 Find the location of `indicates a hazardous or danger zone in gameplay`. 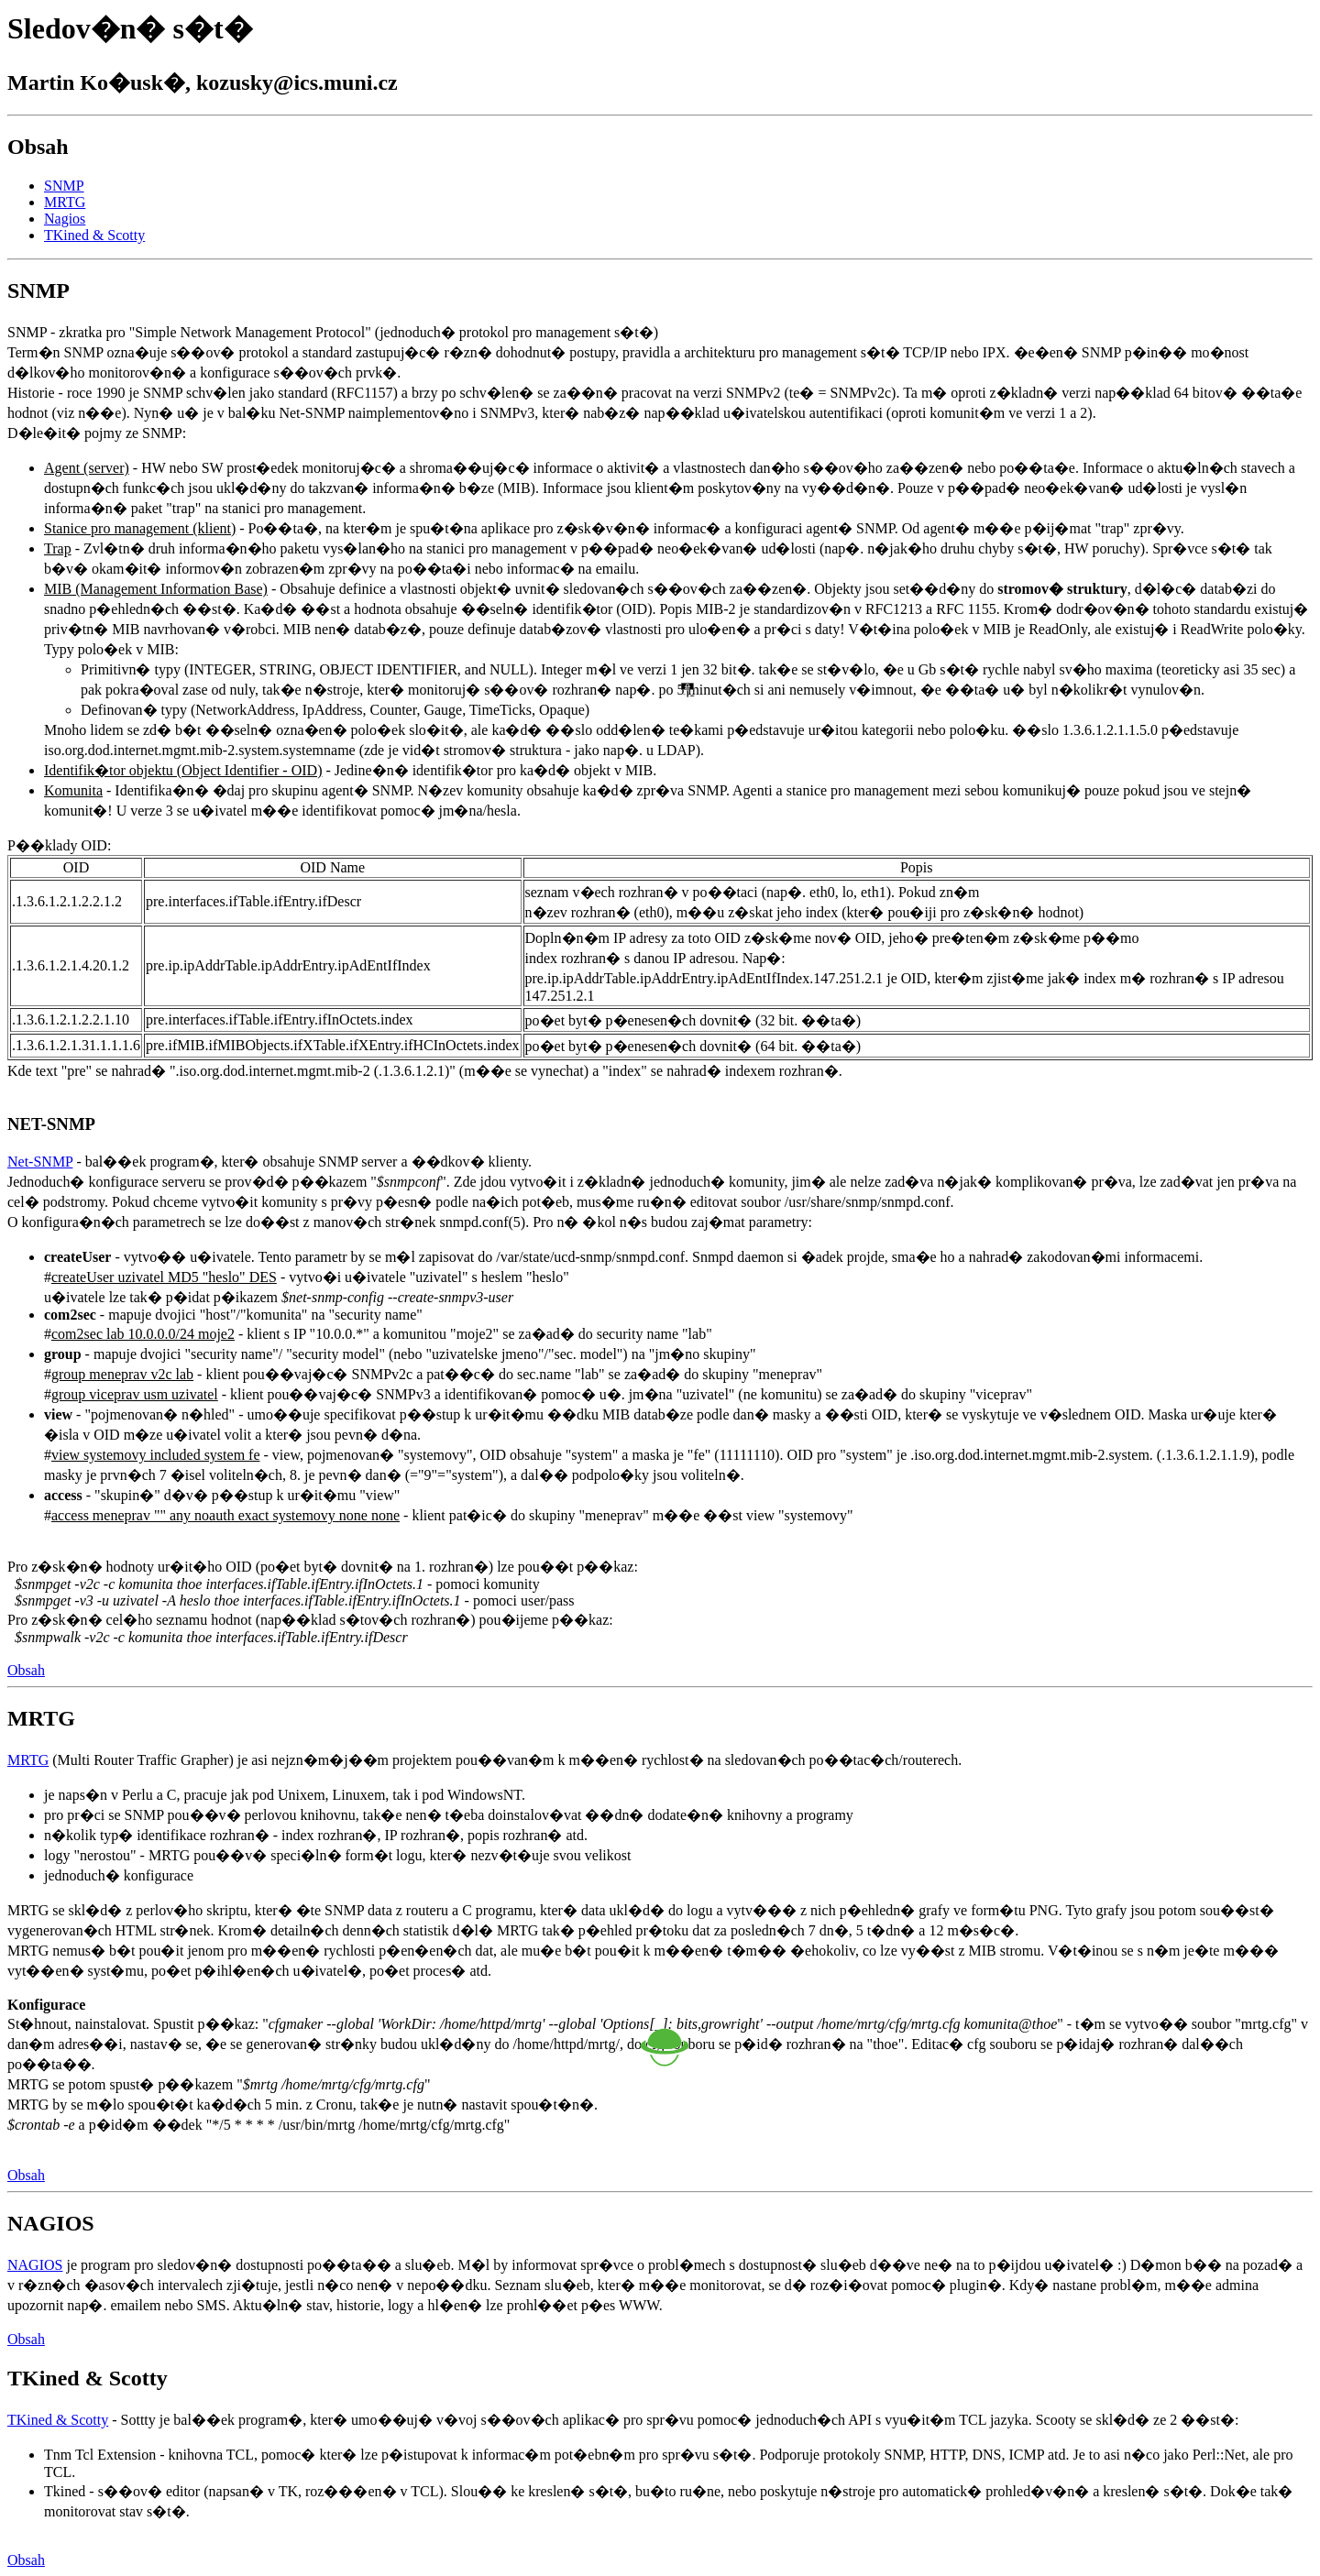

indicates a hazardous or danger zone in gameplay is located at coordinates (688, 690).